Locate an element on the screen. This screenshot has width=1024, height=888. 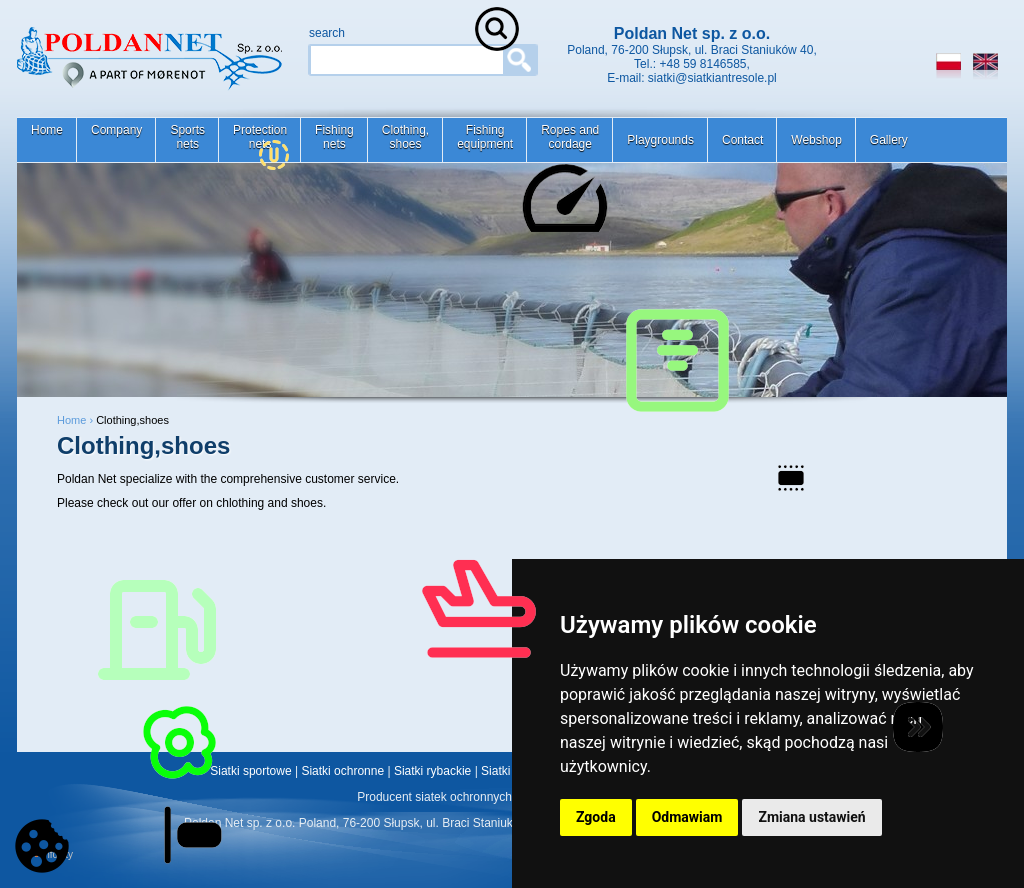
tap to search is located at coordinates (497, 29).